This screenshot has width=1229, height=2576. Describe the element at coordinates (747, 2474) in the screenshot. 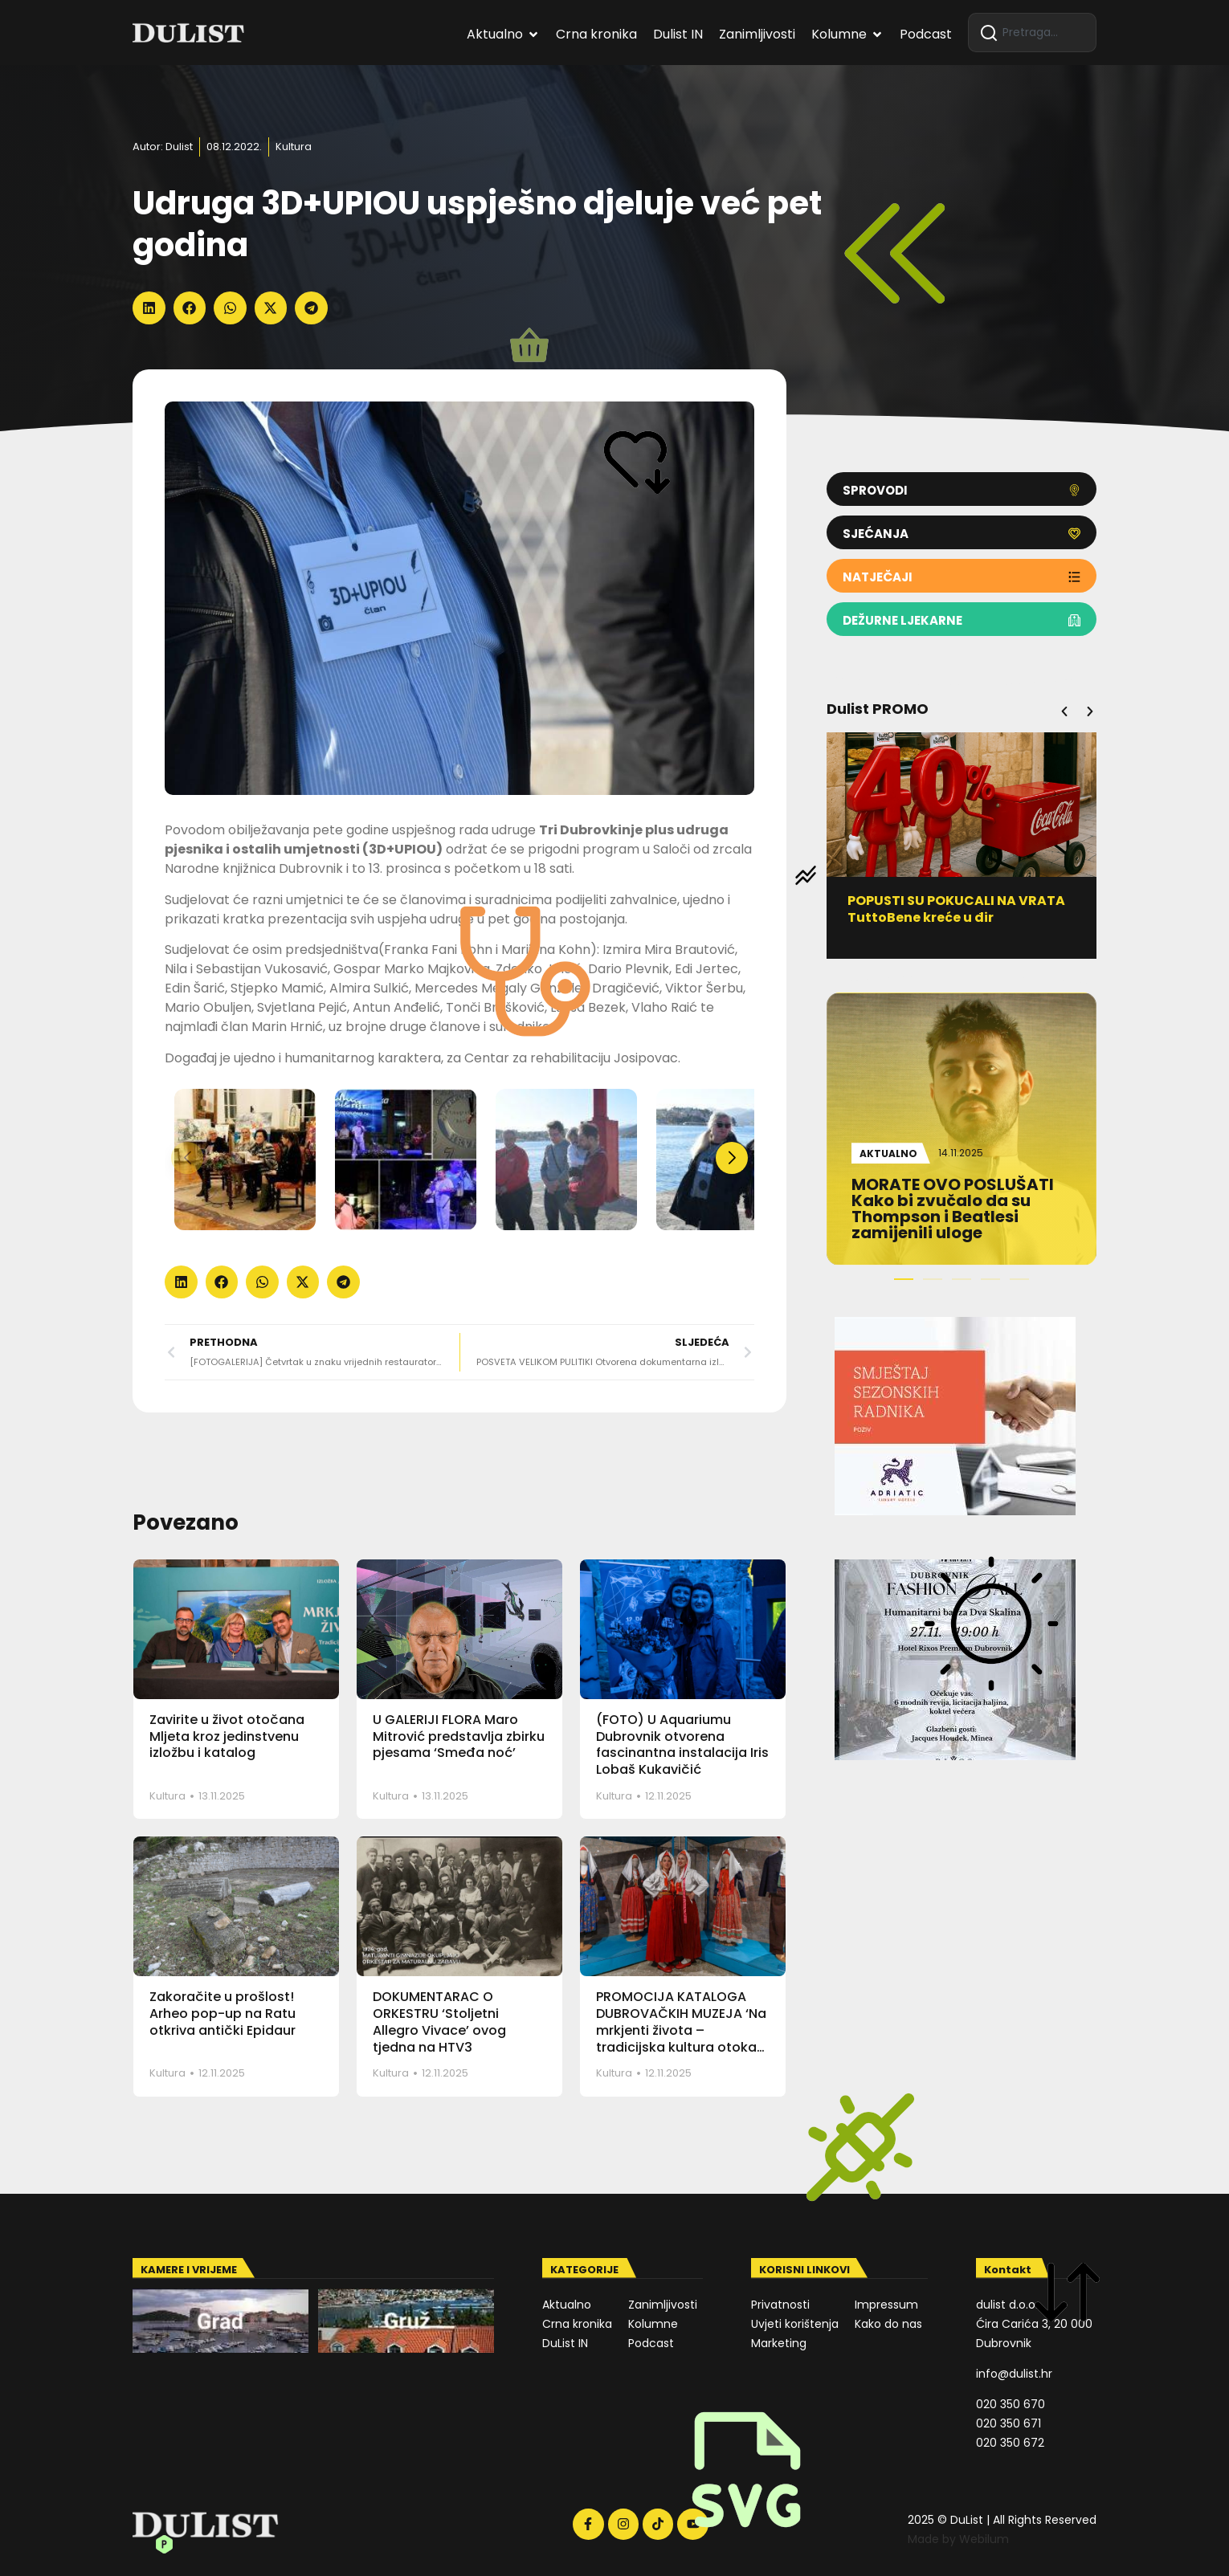

I see `open or view an SVG file` at that location.